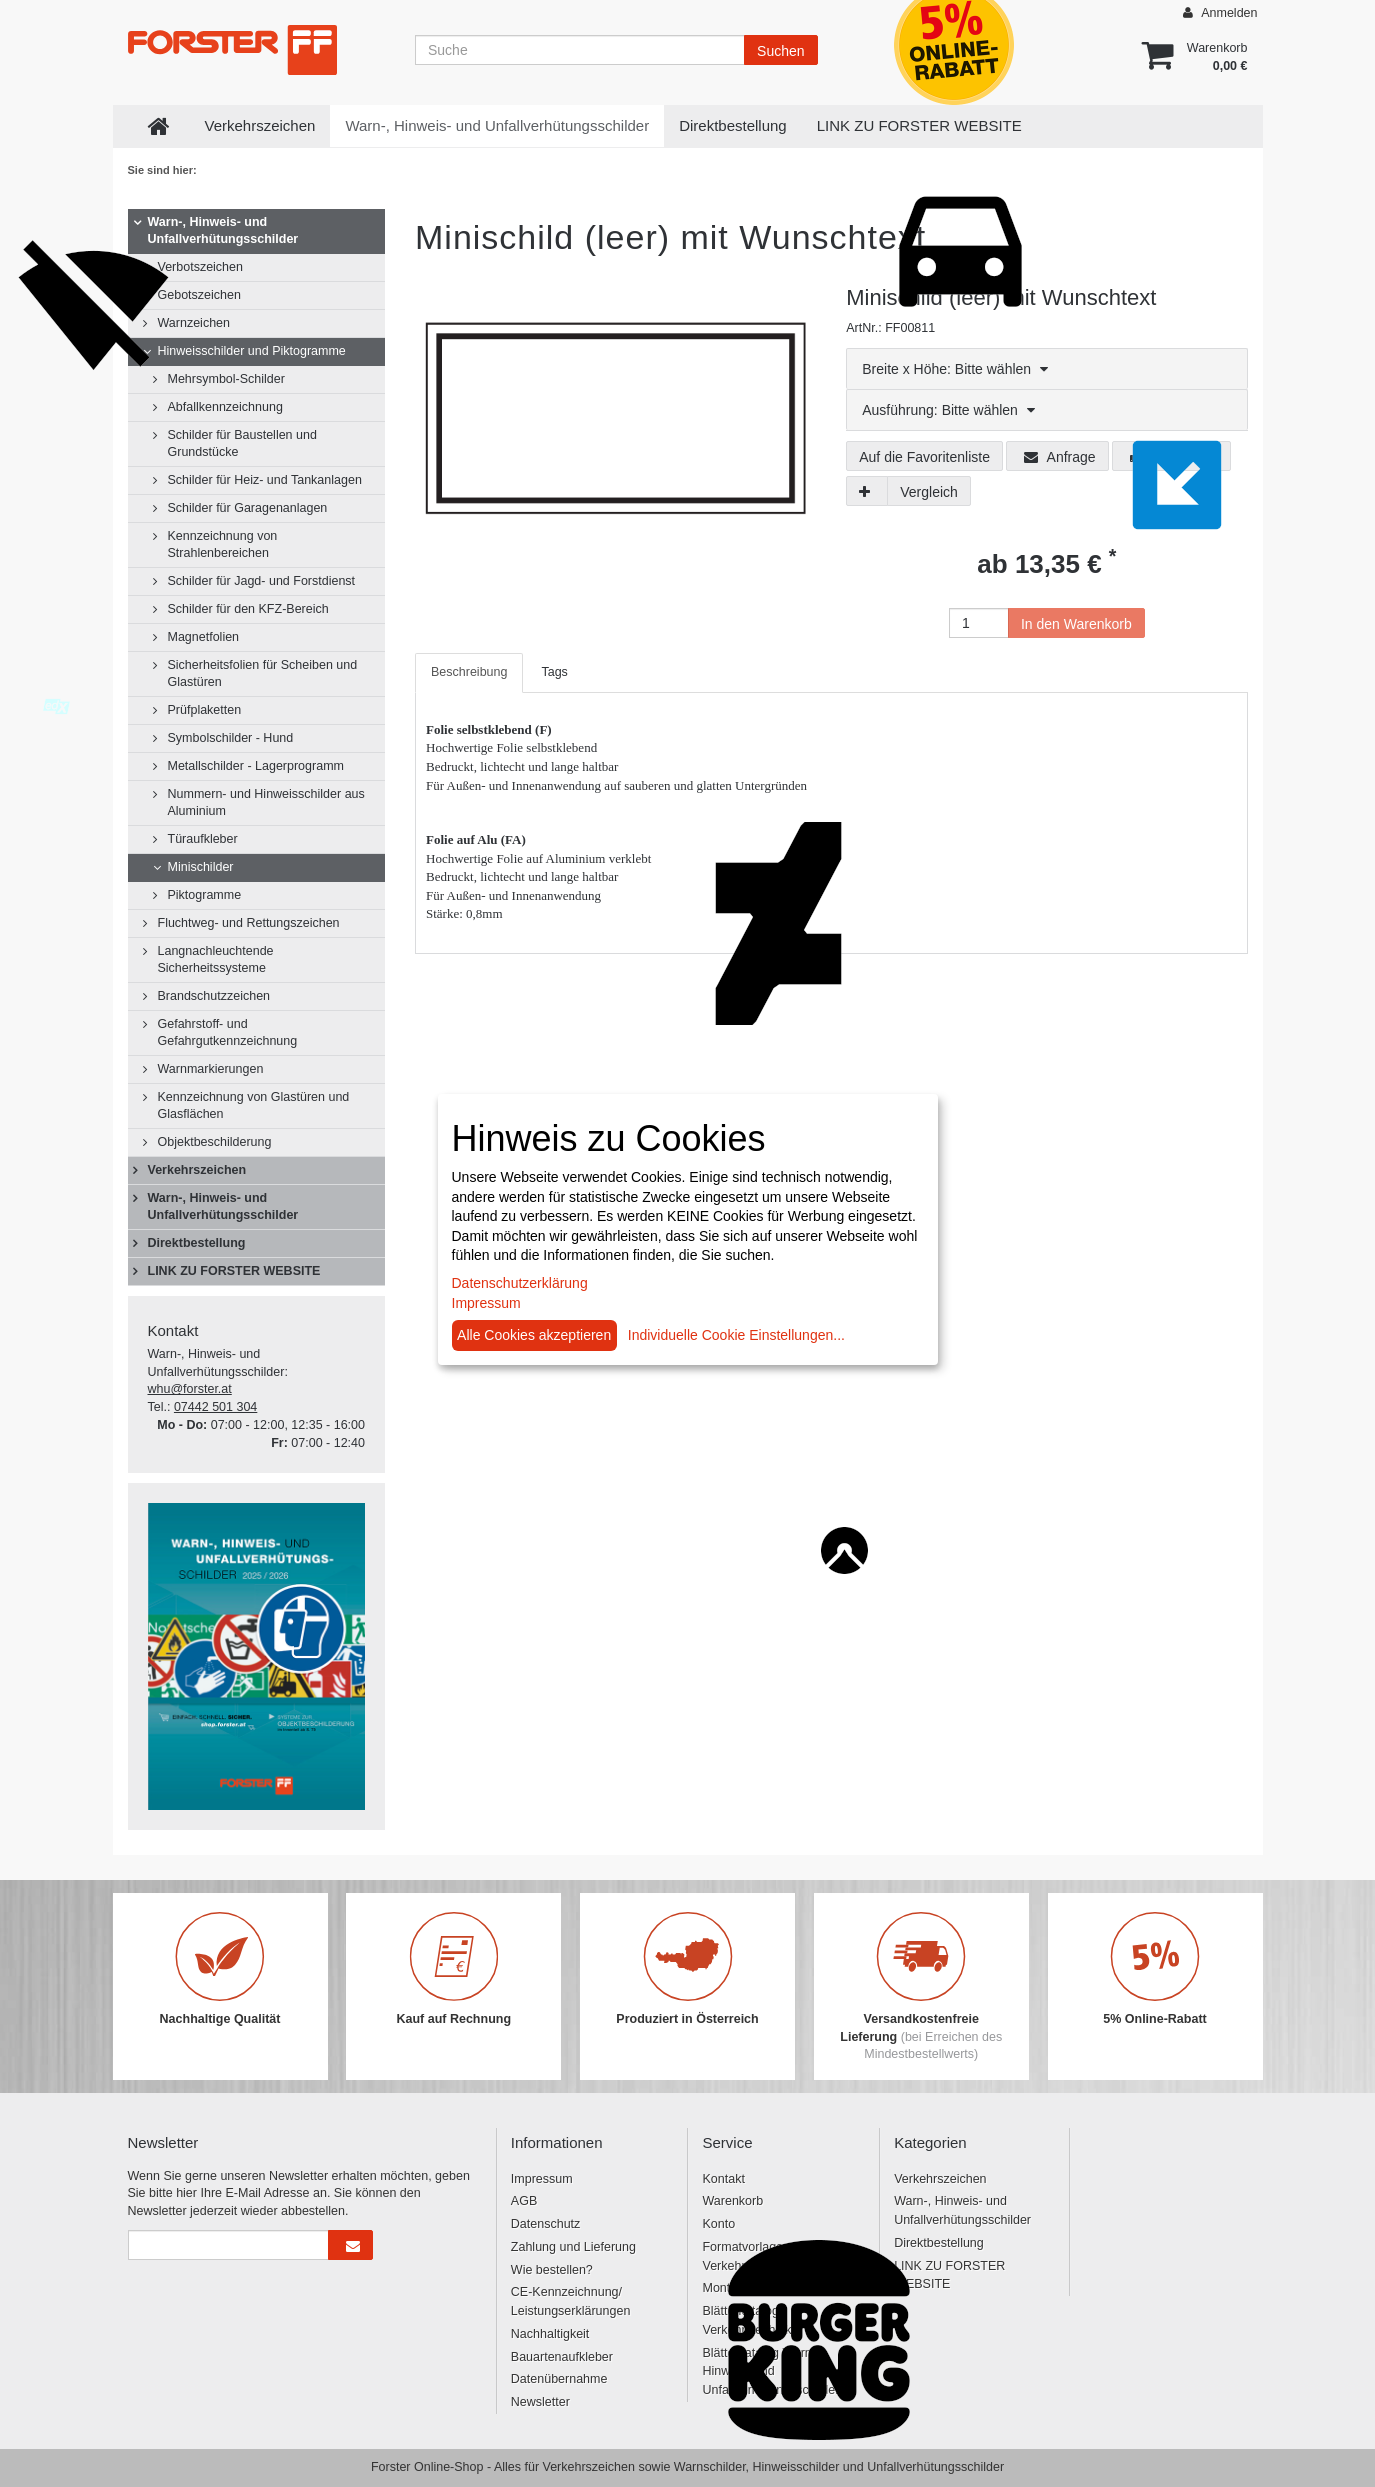 The width and height of the screenshot is (1375, 2487). I want to click on indicates wifi is currently disabled, so click(93, 310).